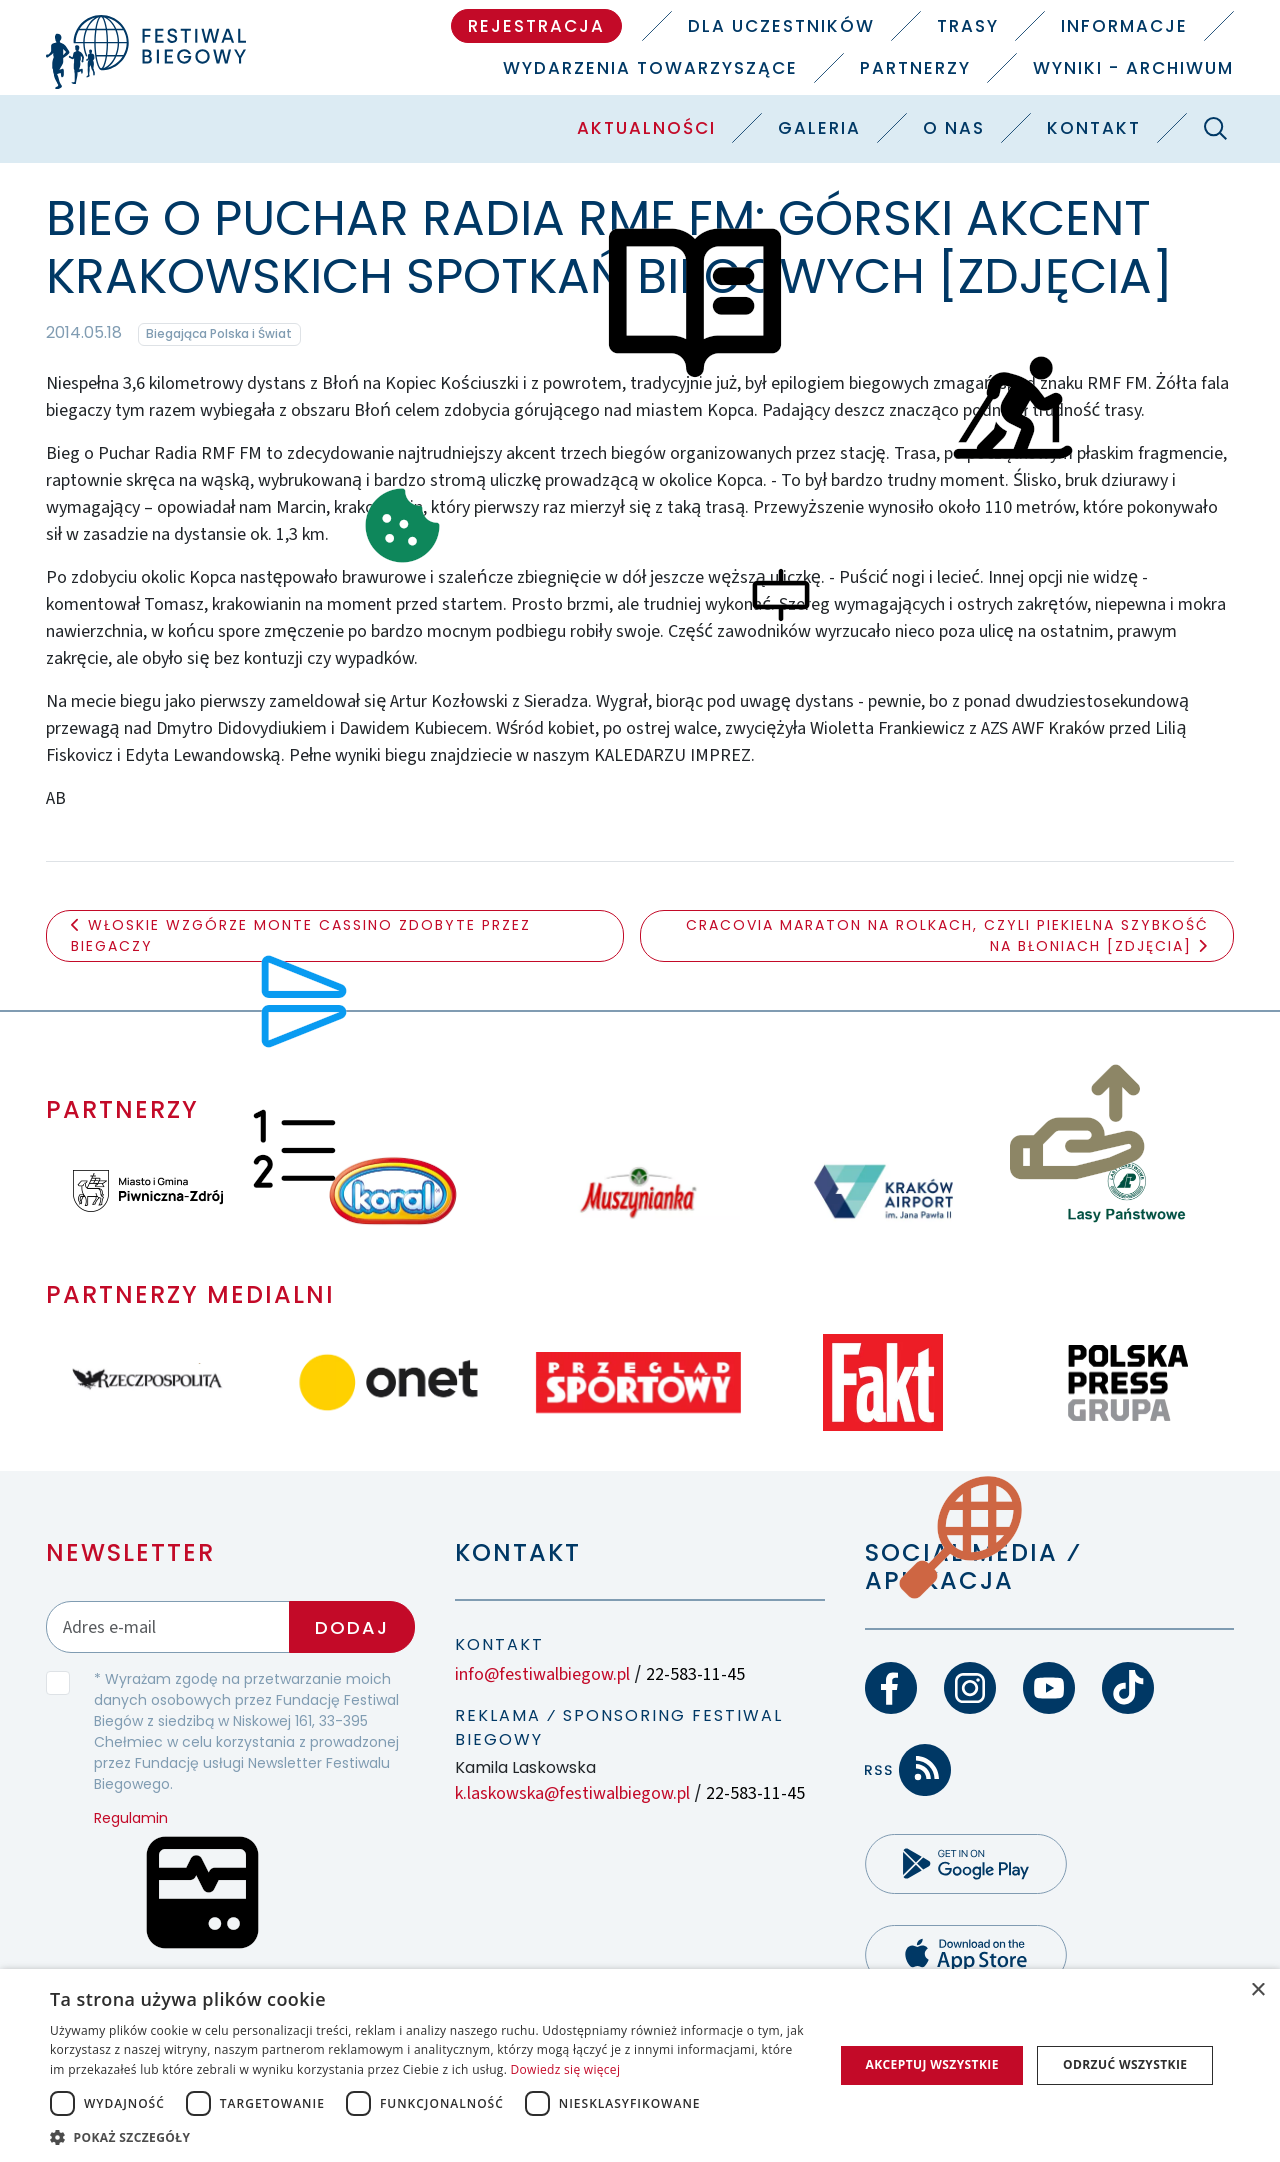  Describe the element at coordinates (294, 1150) in the screenshot. I see `create a numbered list` at that location.